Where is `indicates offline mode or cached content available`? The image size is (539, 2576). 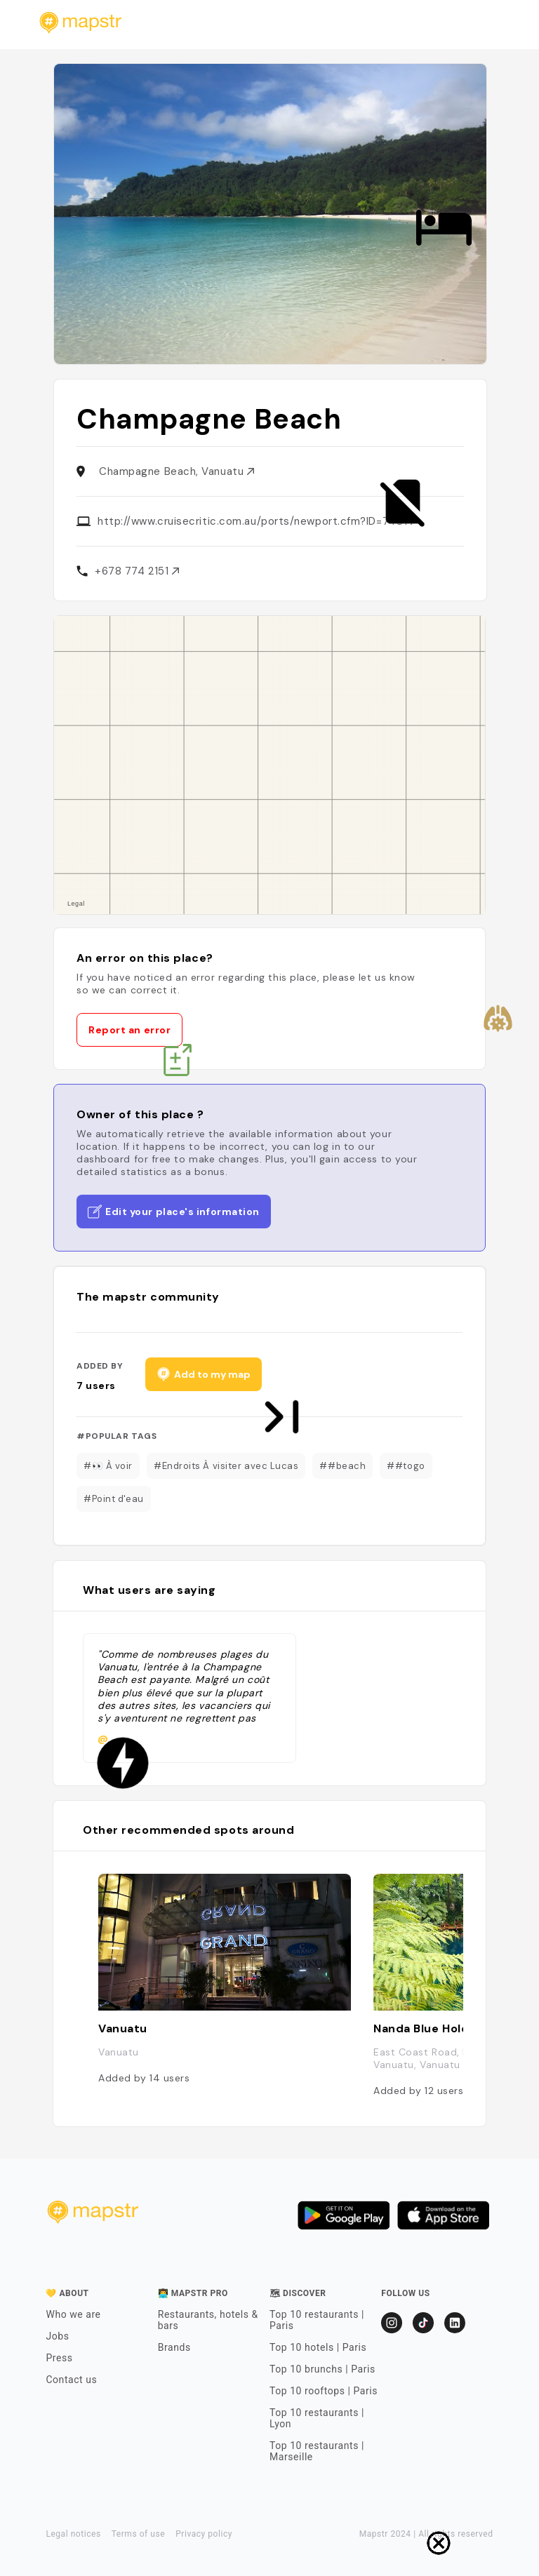
indicates offline mode or cached content available is located at coordinates (123, 1763).